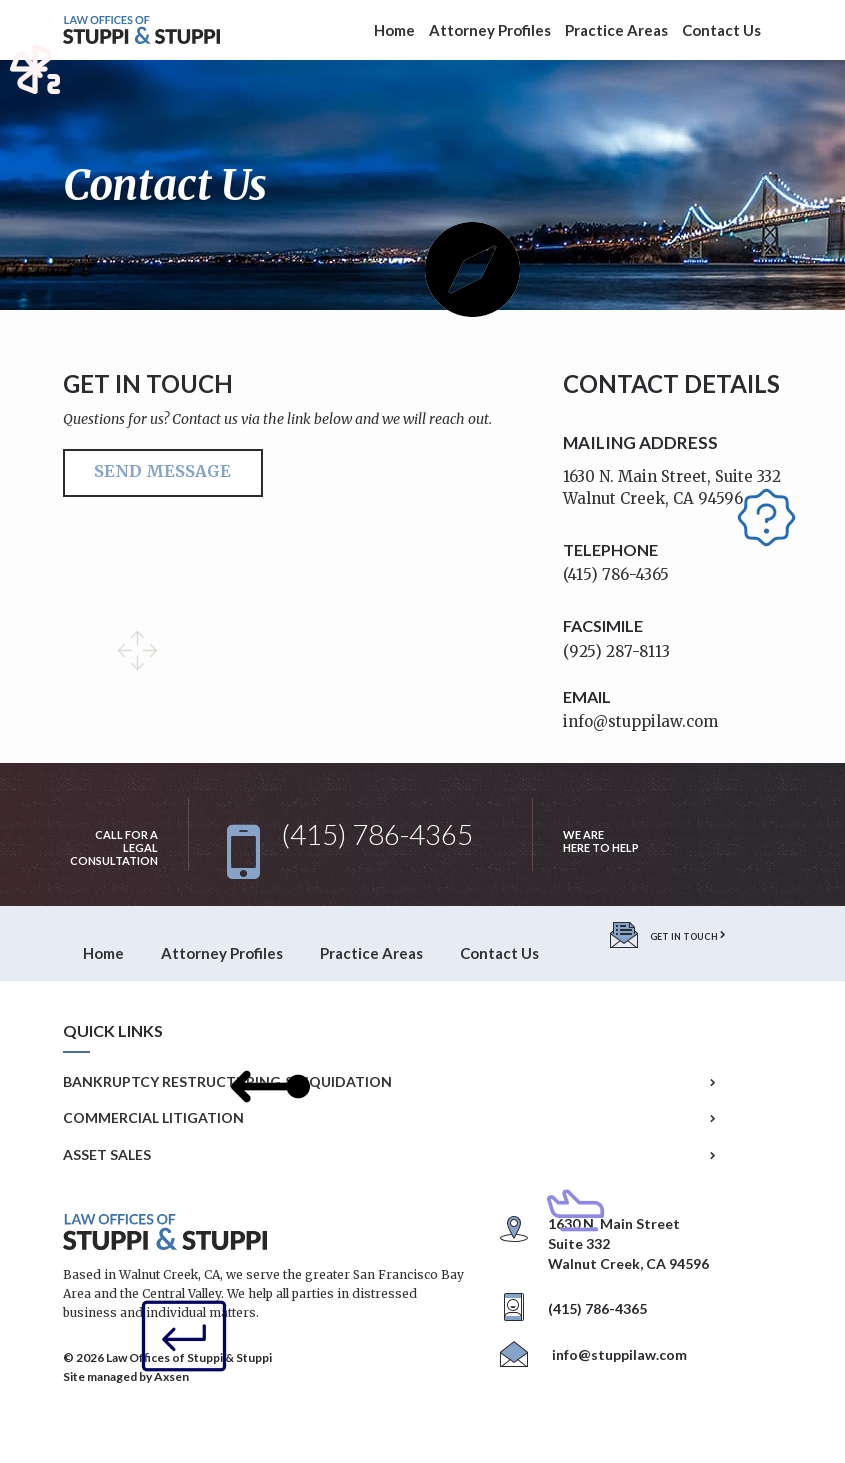  Describe the element at coordinates (472, 269) in the screenshot. I see `navigate or explore directions` at that location.